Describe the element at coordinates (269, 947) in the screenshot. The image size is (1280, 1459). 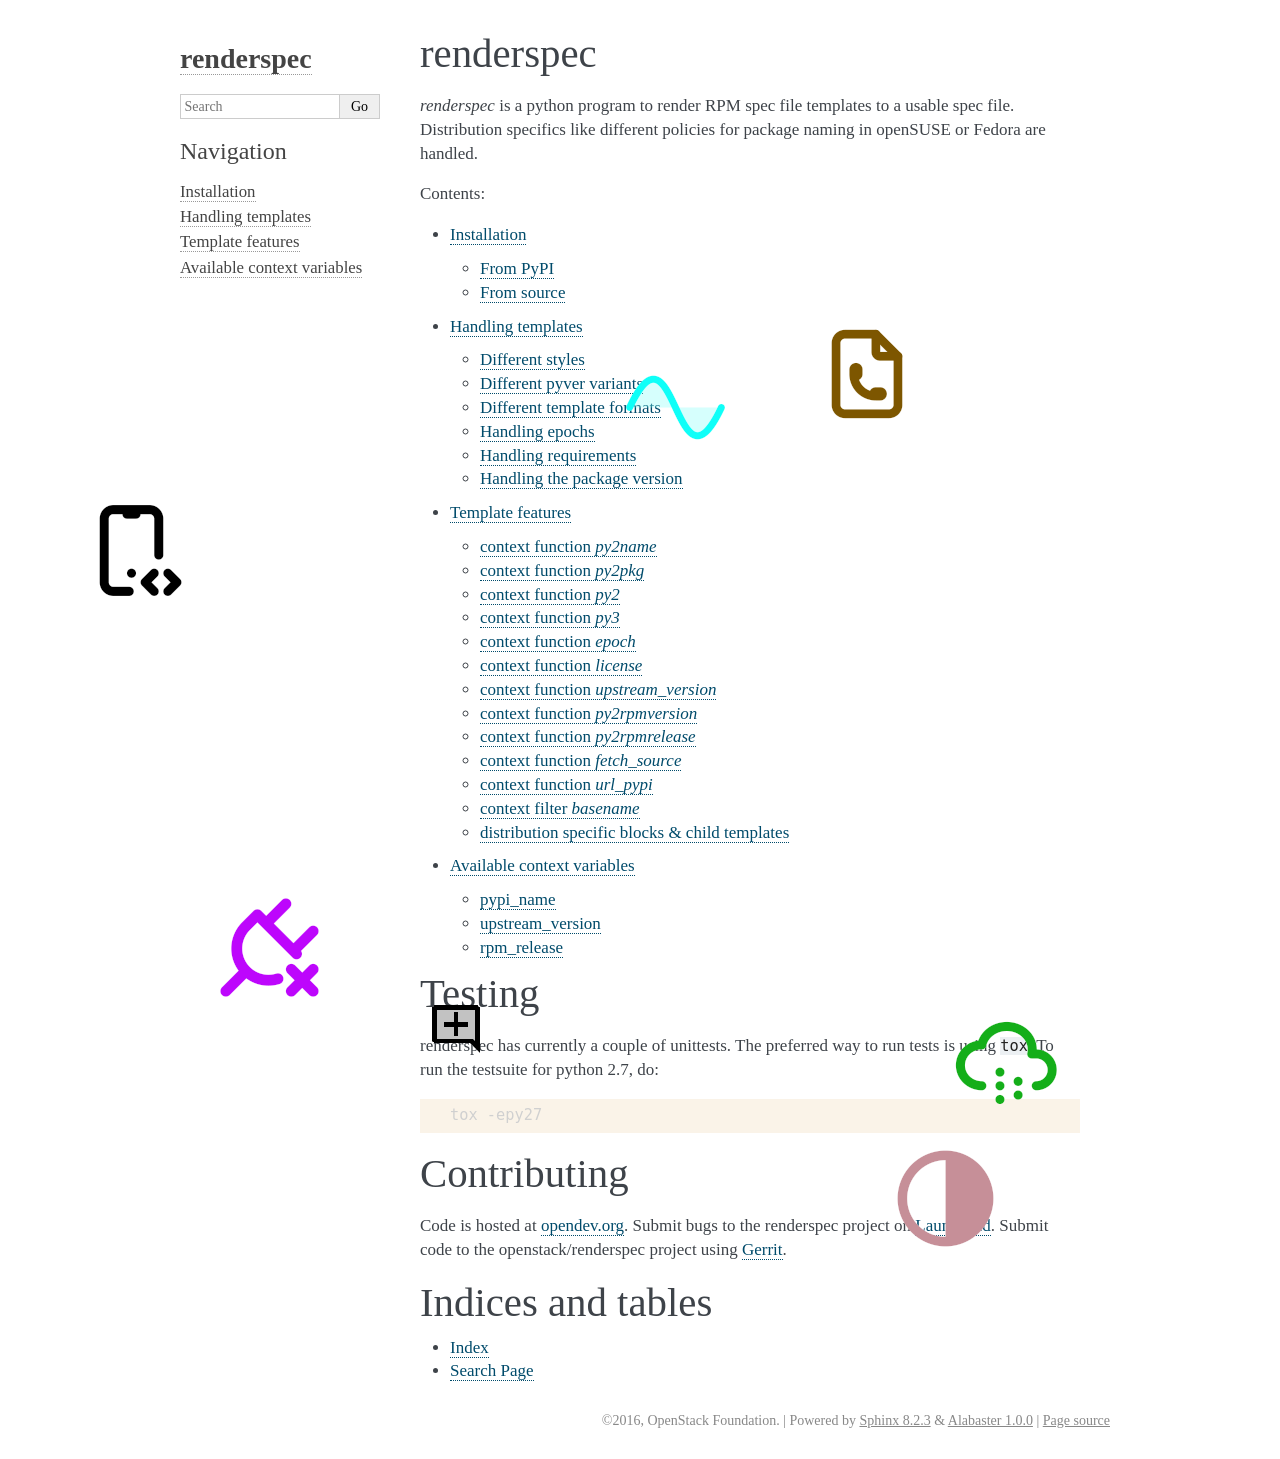
I see `disconnected or unplugged device` at that location.